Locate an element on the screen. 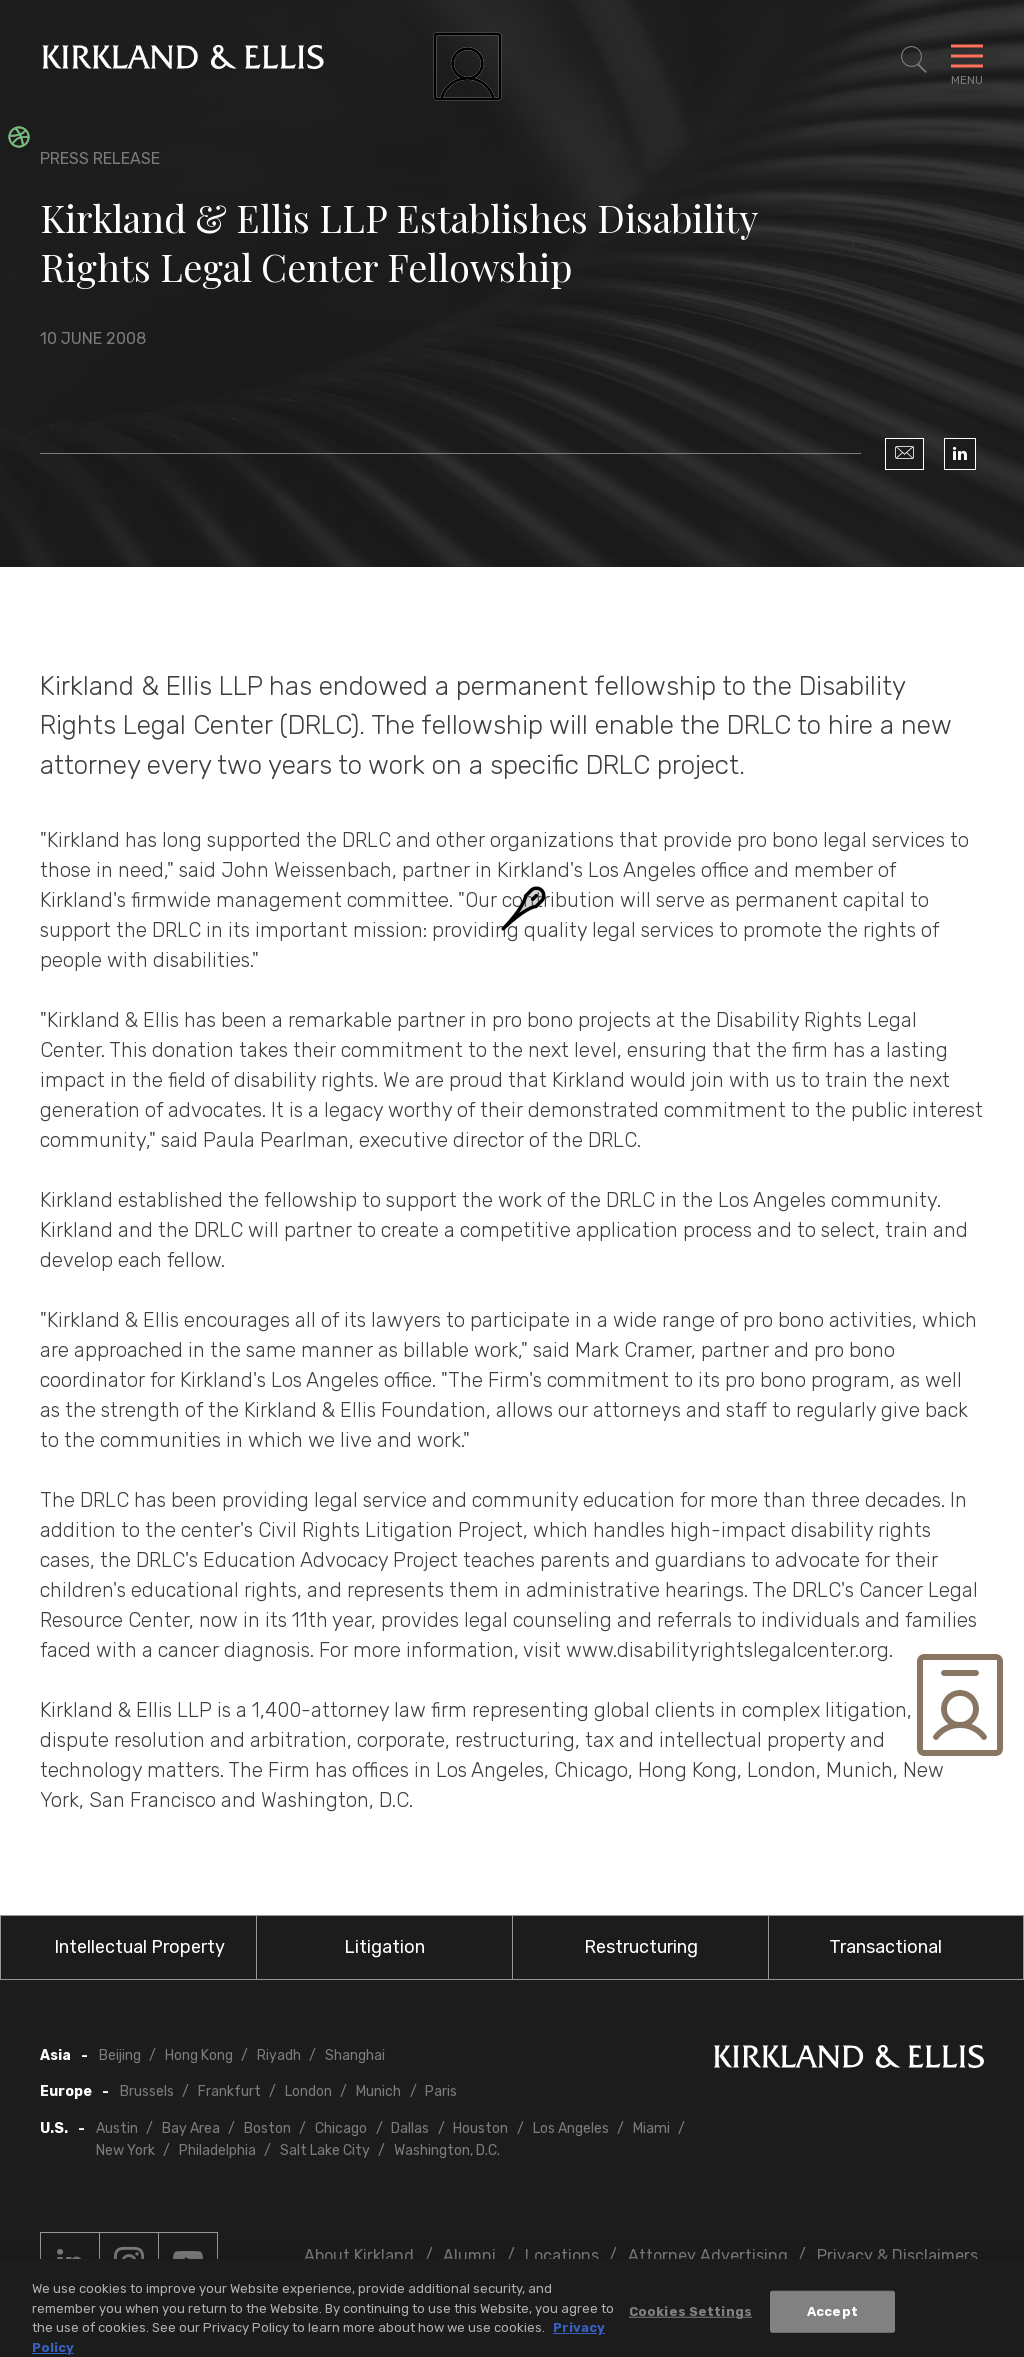 This screenshot has width=1024, height=2357. view user profile is located at coordinates (467, 66).